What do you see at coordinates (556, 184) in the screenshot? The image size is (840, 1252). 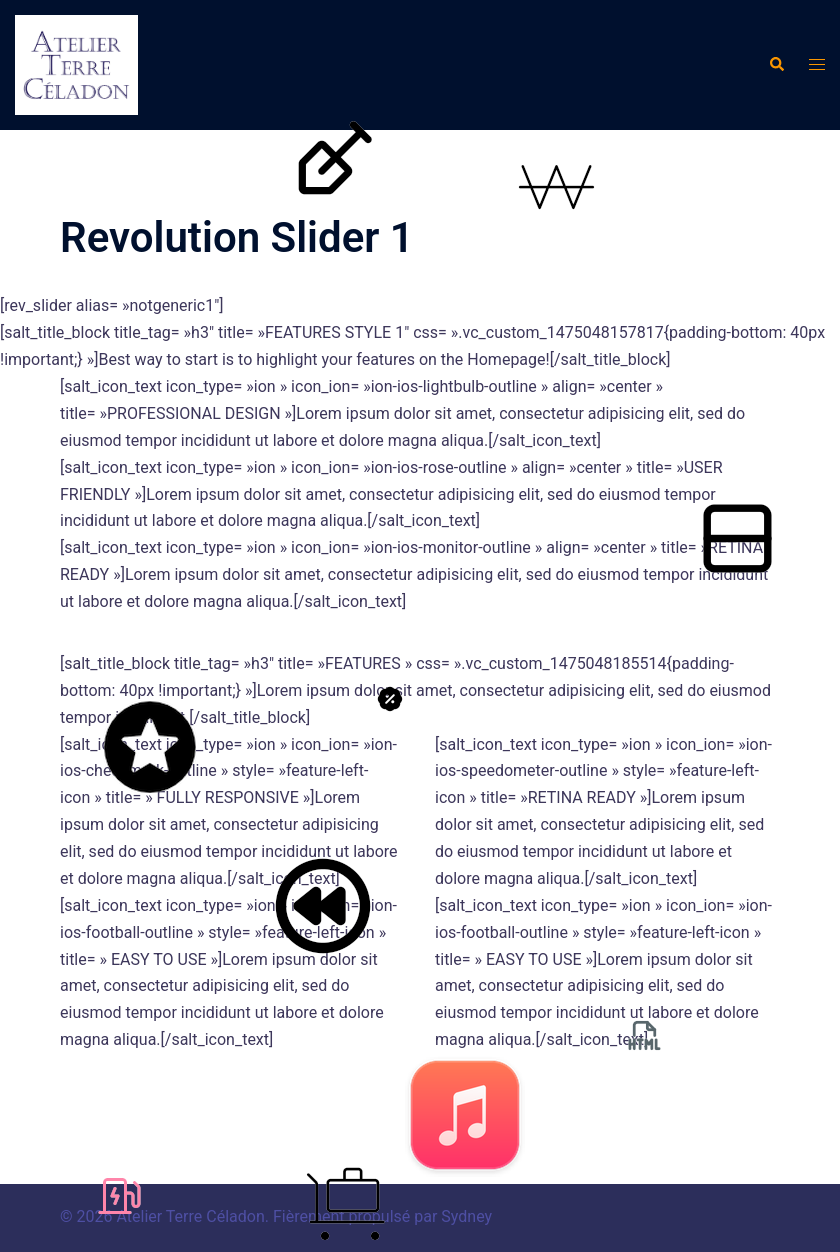 I see `indicates south korean won currency` at bounding box center [556, 184].